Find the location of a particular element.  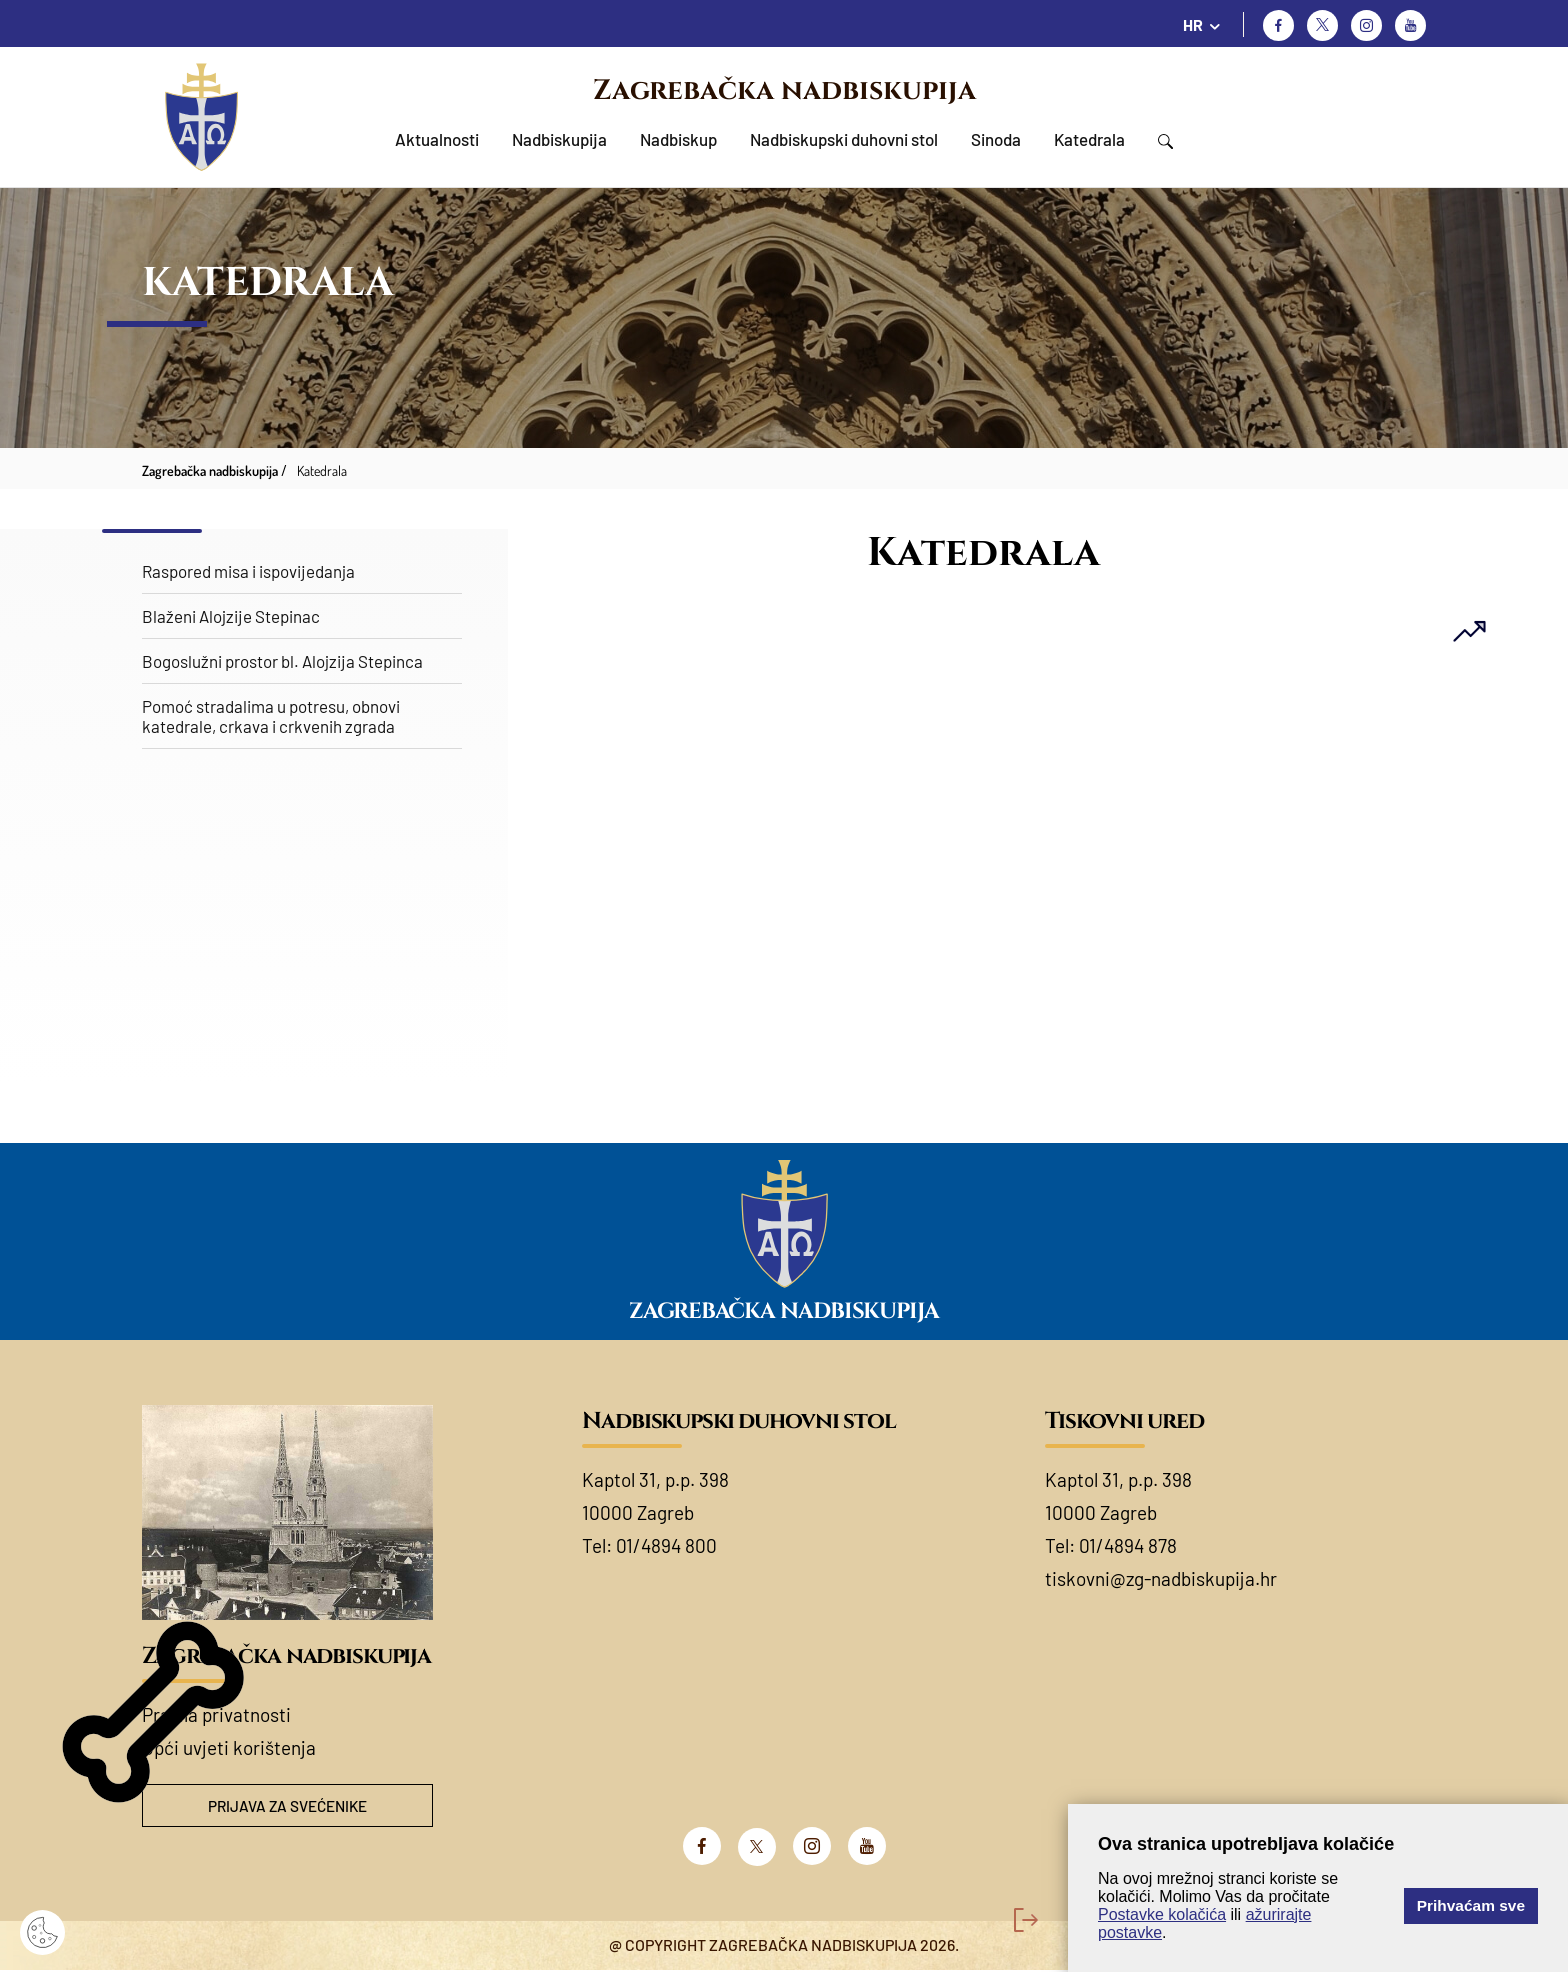

access pet-related features or settings is located at coordinates (153, 1712).